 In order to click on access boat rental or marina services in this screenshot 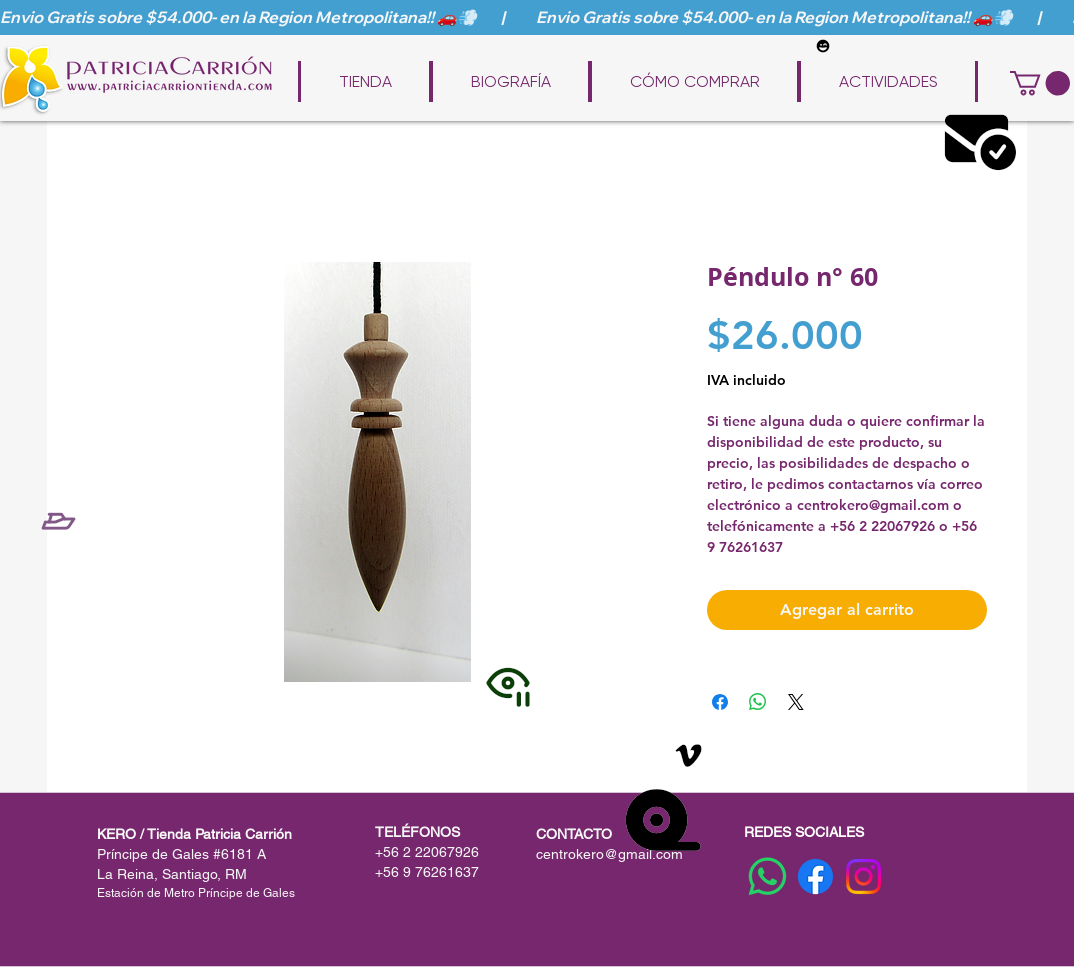, I will do `click(58, 520)`.